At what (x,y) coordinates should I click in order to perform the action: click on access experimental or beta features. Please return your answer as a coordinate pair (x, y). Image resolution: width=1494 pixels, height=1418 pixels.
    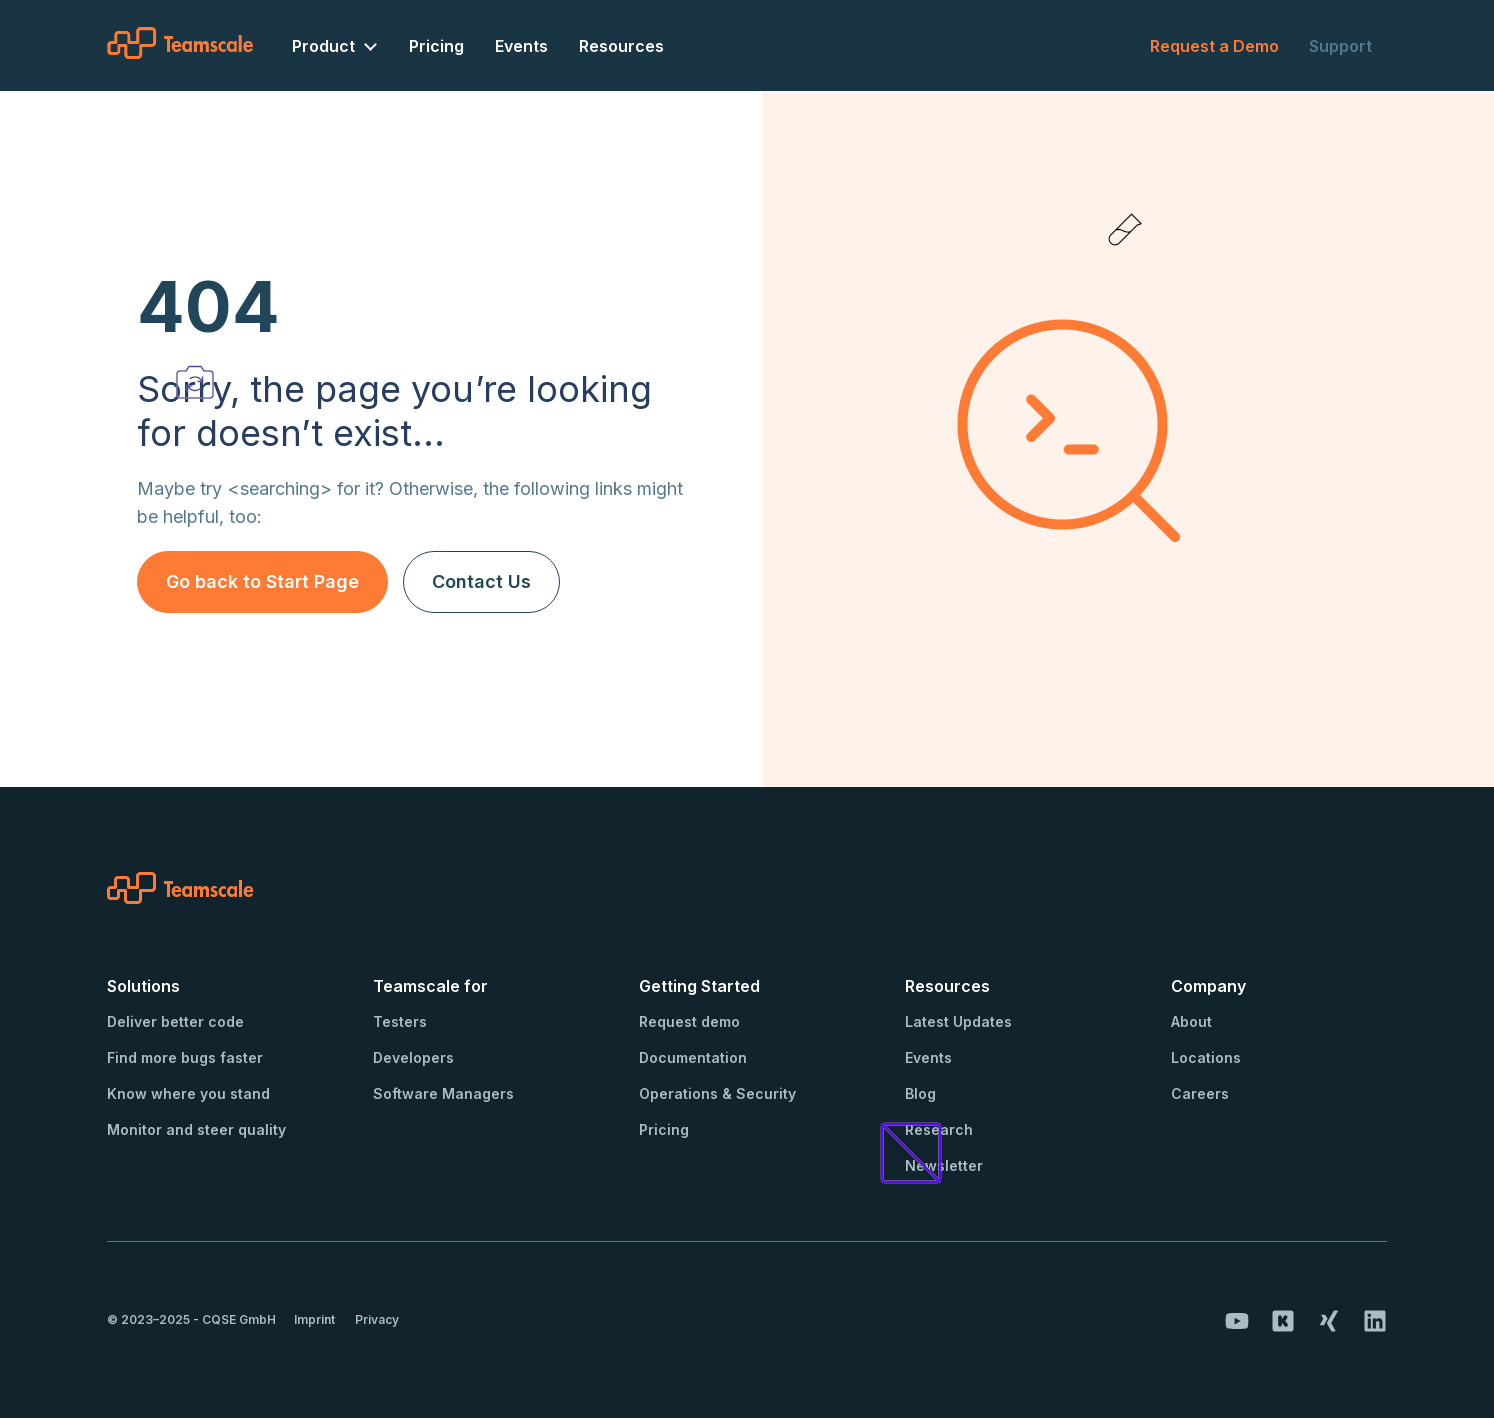
    Looking at the image, I should click on (1124, 229).